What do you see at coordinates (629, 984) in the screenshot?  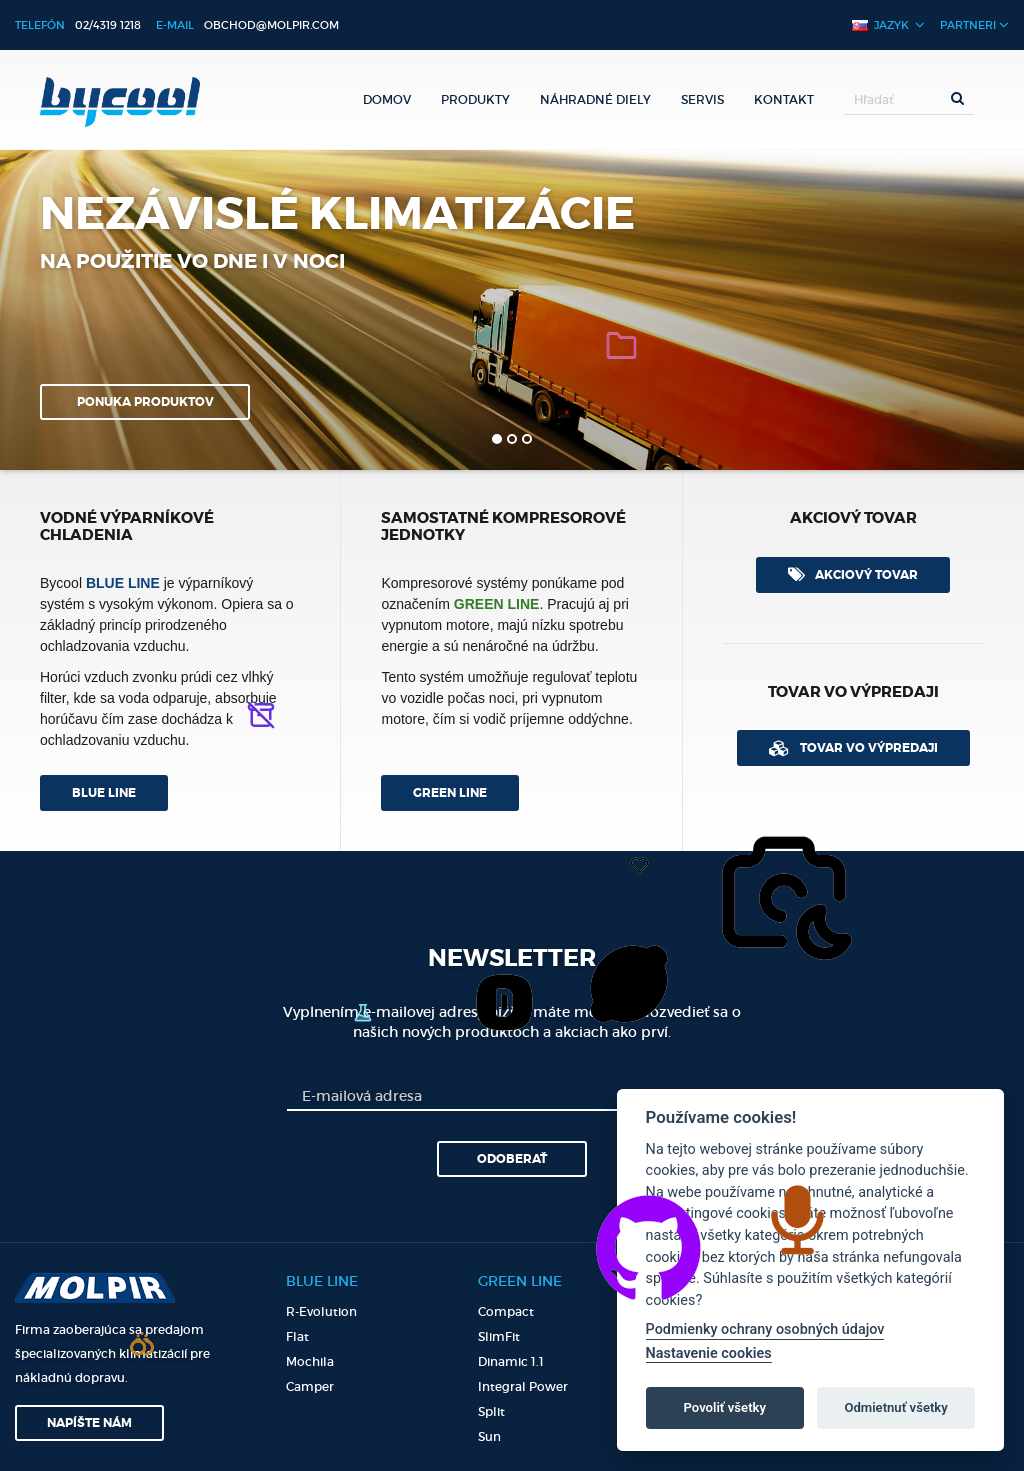 I see `indicates citrus or lemon flavor` at bounding box center [629, 984].